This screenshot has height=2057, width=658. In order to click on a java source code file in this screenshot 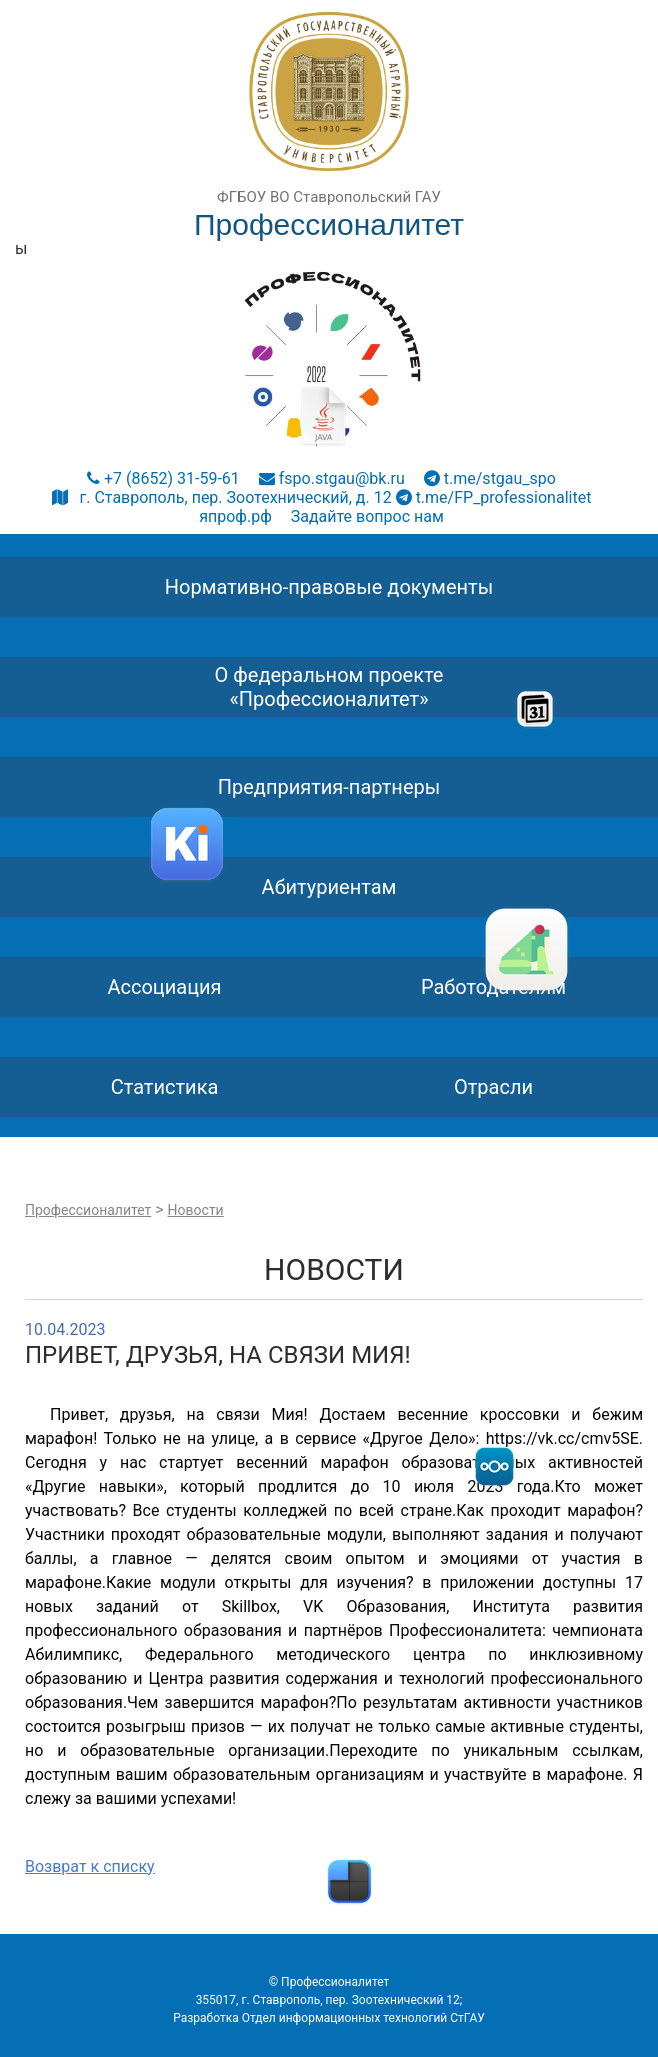, I will do `click(323, 416)`.